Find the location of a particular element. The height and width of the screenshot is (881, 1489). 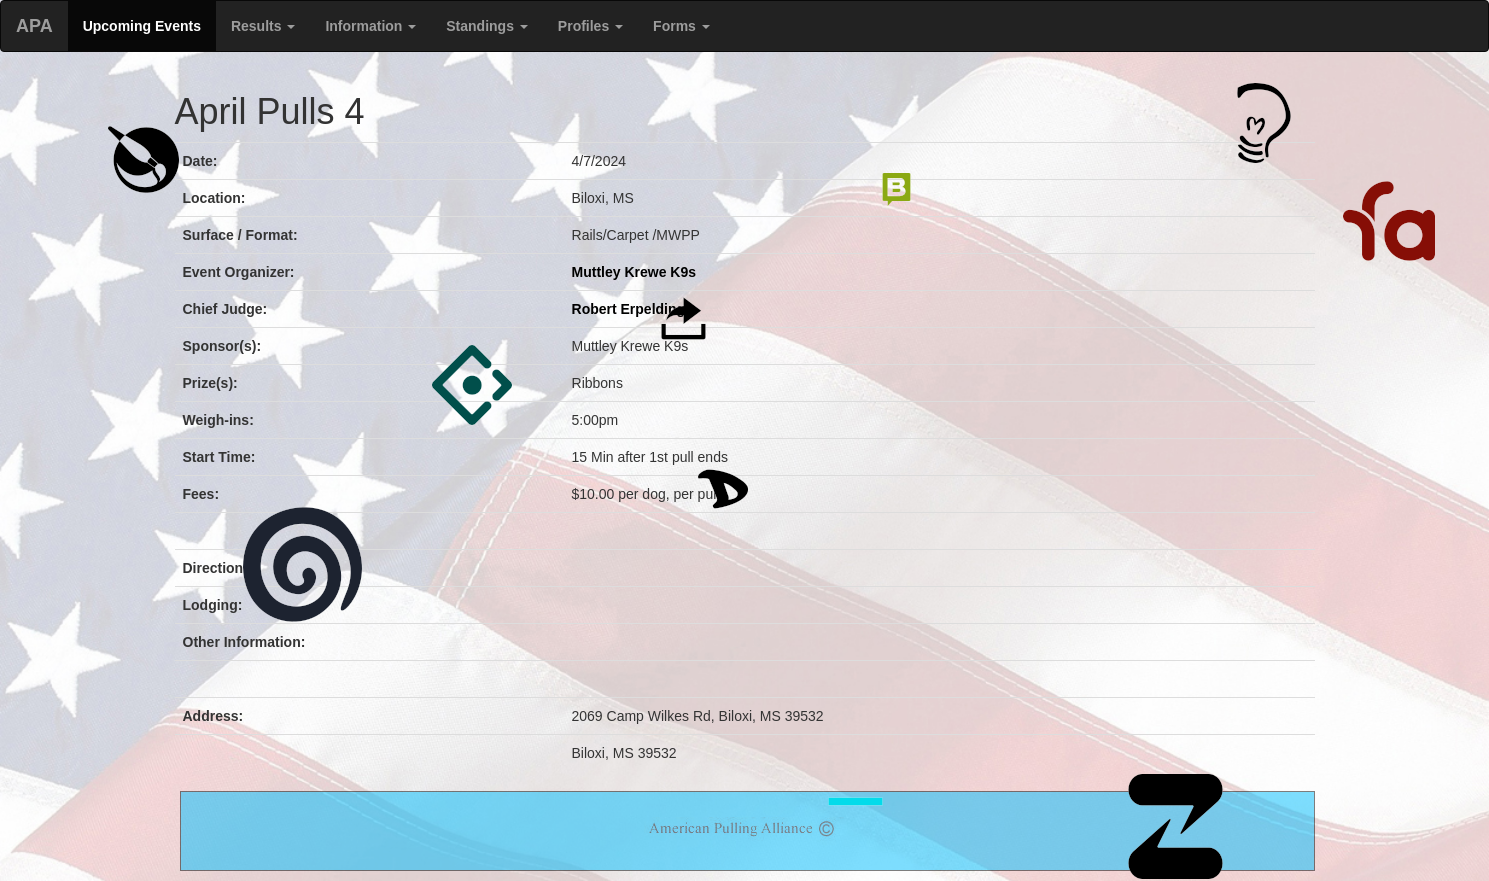

open krita digital painting application is located at coordinates (143, 159).